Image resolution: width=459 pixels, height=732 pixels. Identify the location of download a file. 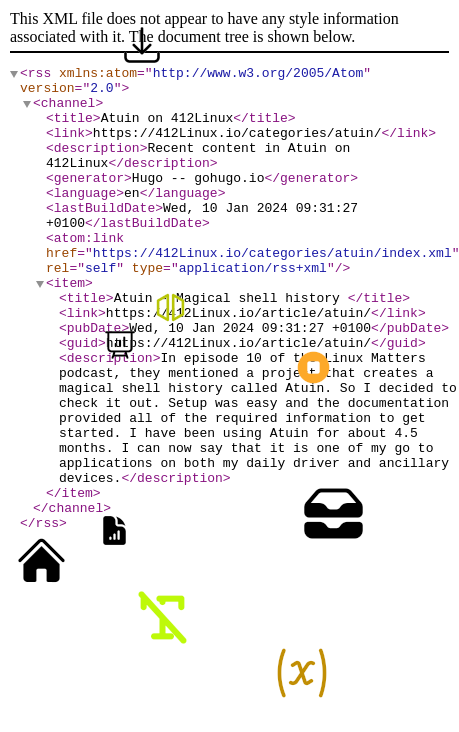
(142, 45).